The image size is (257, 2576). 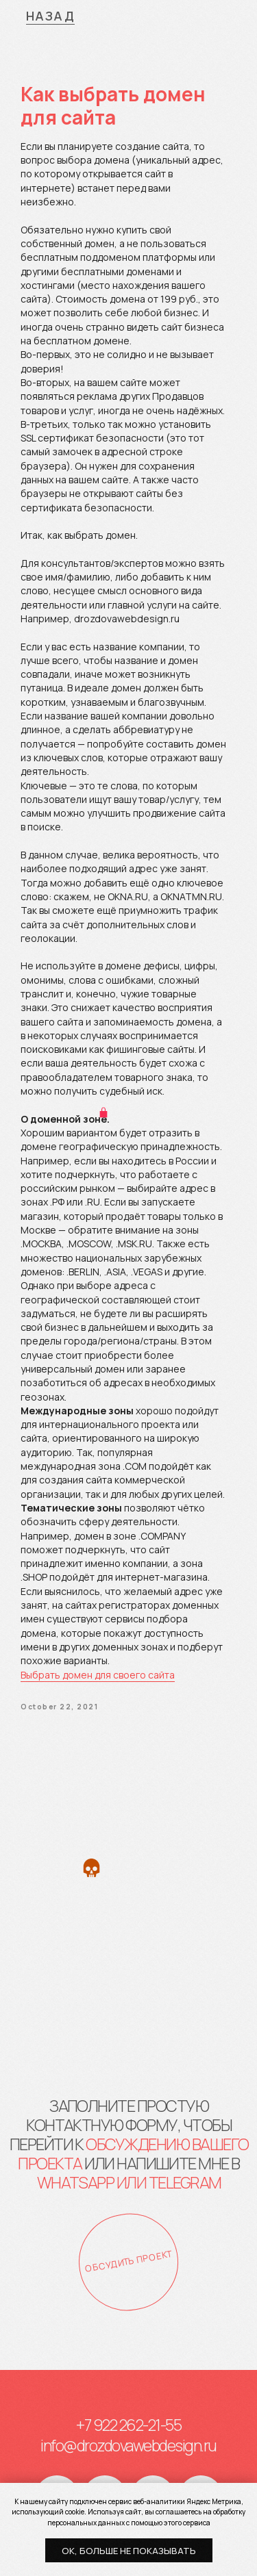 What do you see at coordinates (103, 1112) in the screenshot?
I see `indicates a locked or secured item` at bounding box center [103, 1112].